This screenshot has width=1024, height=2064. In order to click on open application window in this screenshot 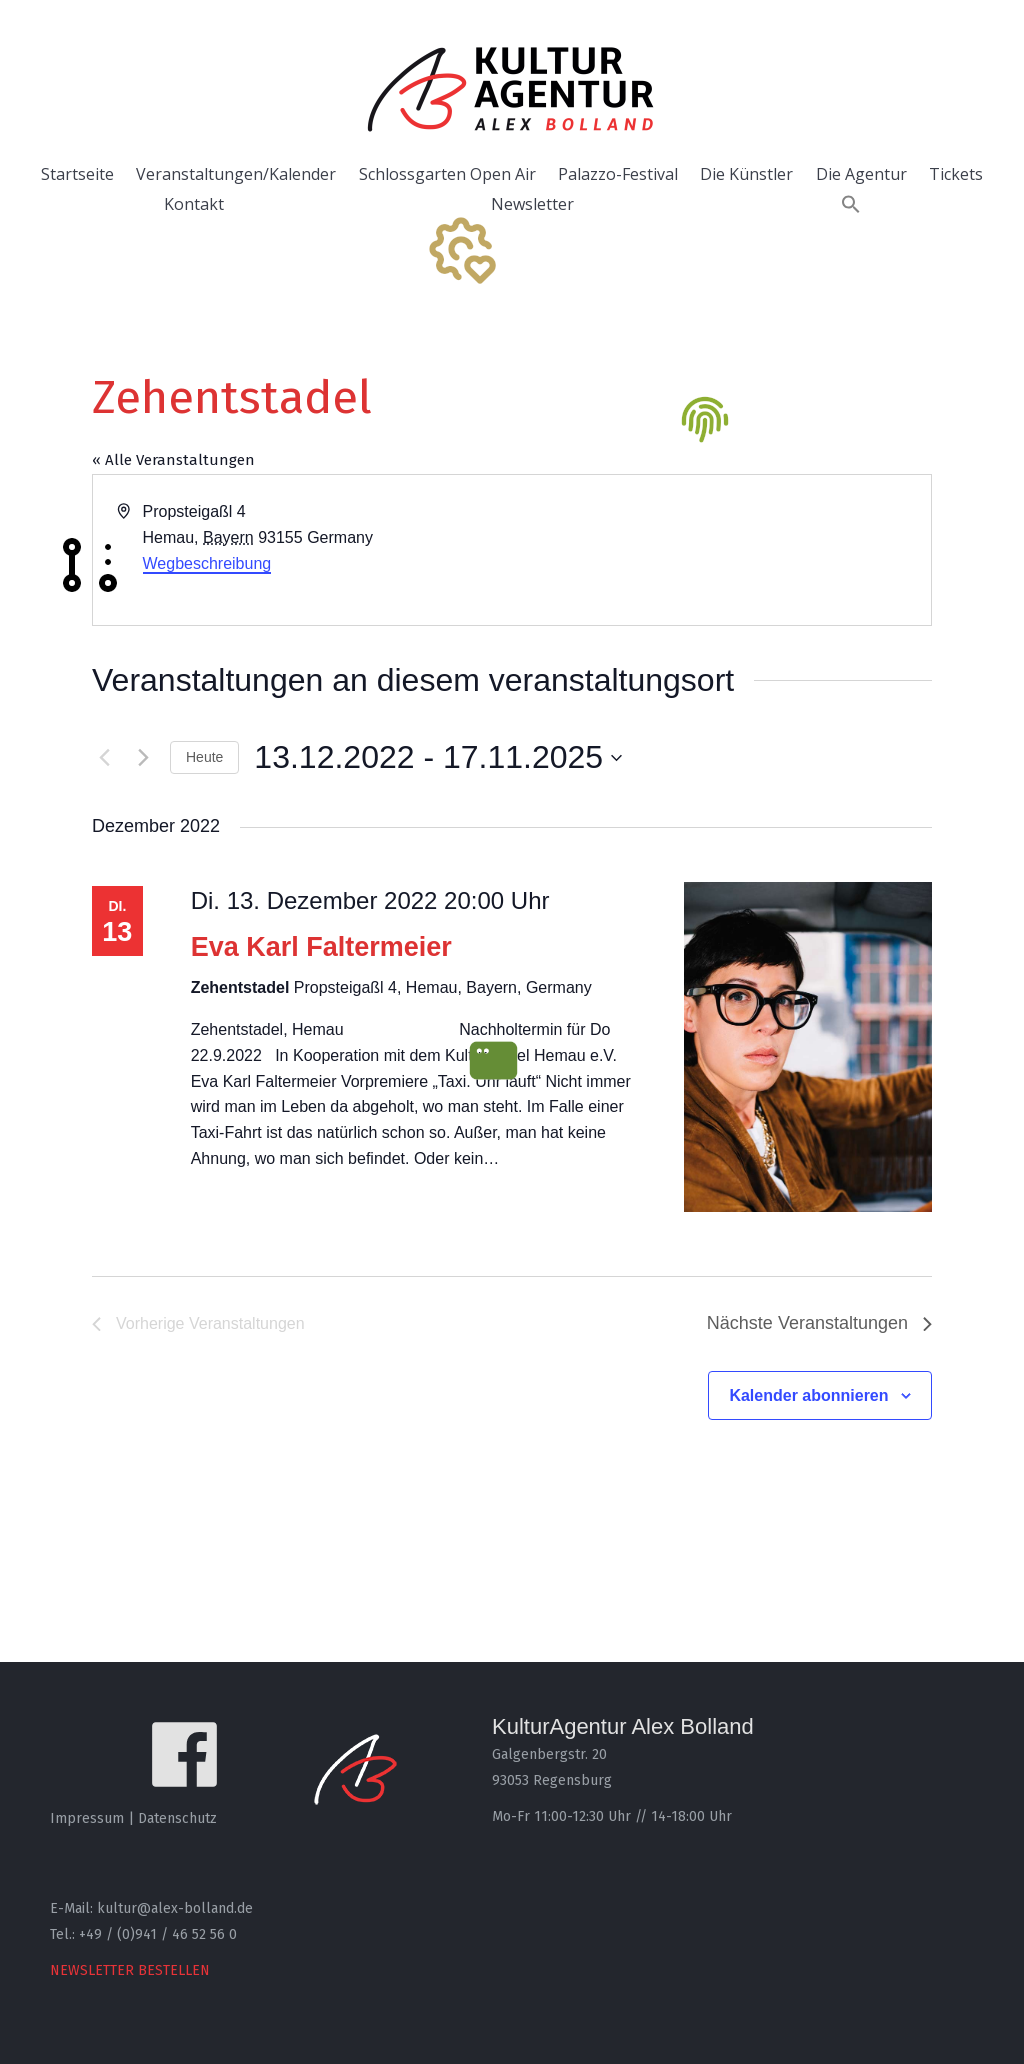, I will do `click(493, 1060)`.